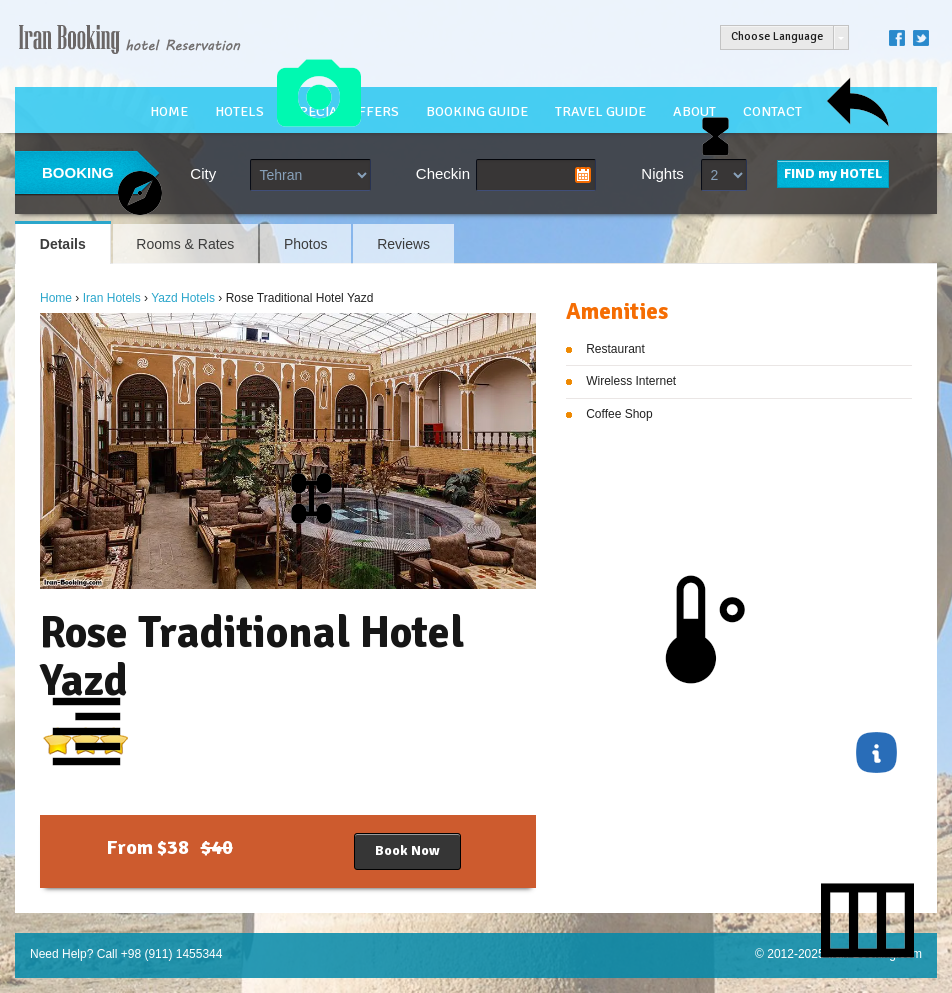  Describe the element at coordinates (140, 193) in the screenshot. I see `explore nearby places or content` at that location.